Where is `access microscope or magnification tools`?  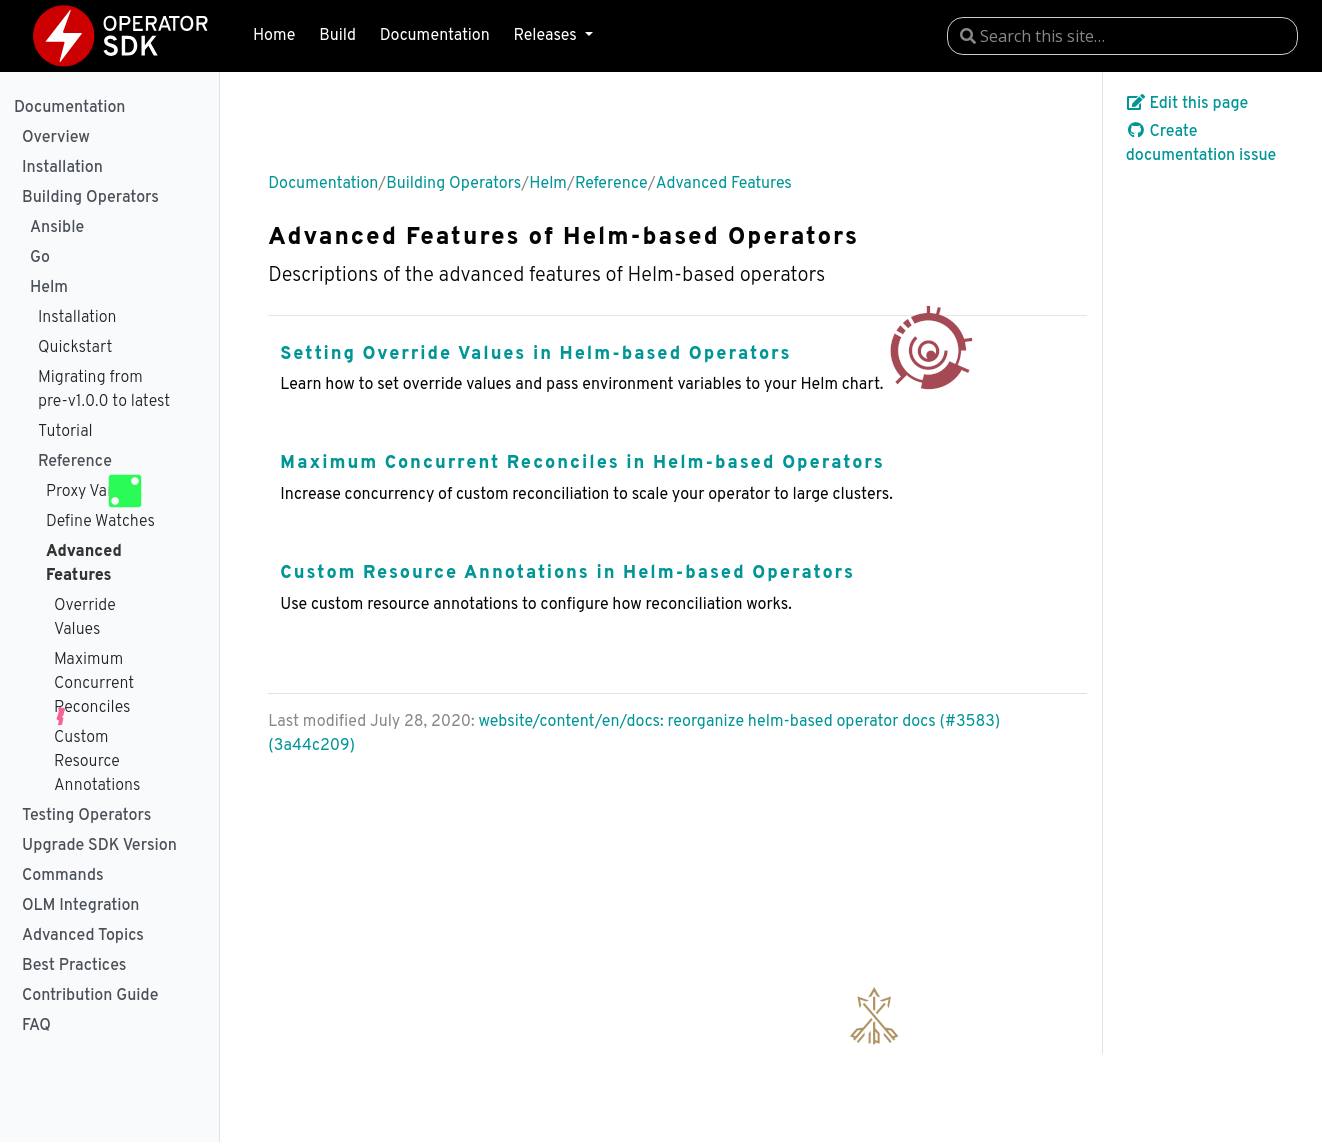 access microscope or magnification tools is located at coordinates (931, 347).